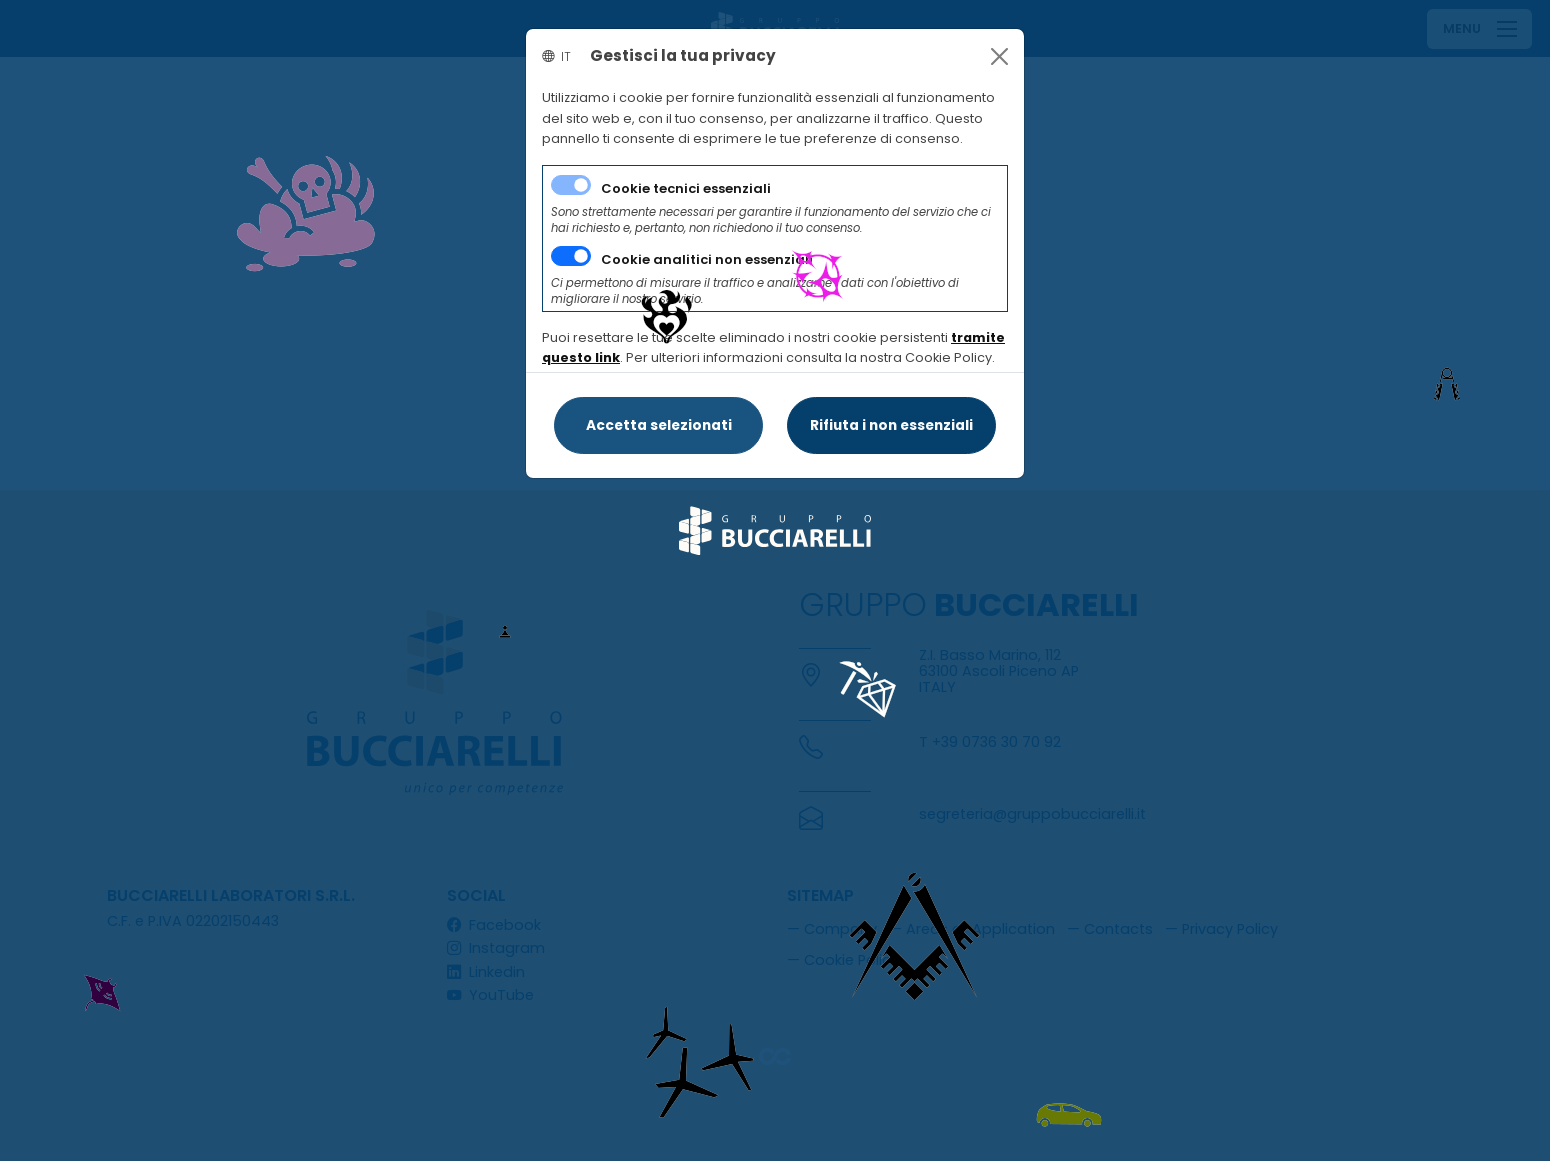 The image size is (1550, 1161). Describe the element at coordinates (867, 689) in the screenshot. I see `indicates hard difficulty or challenge level` at that location.